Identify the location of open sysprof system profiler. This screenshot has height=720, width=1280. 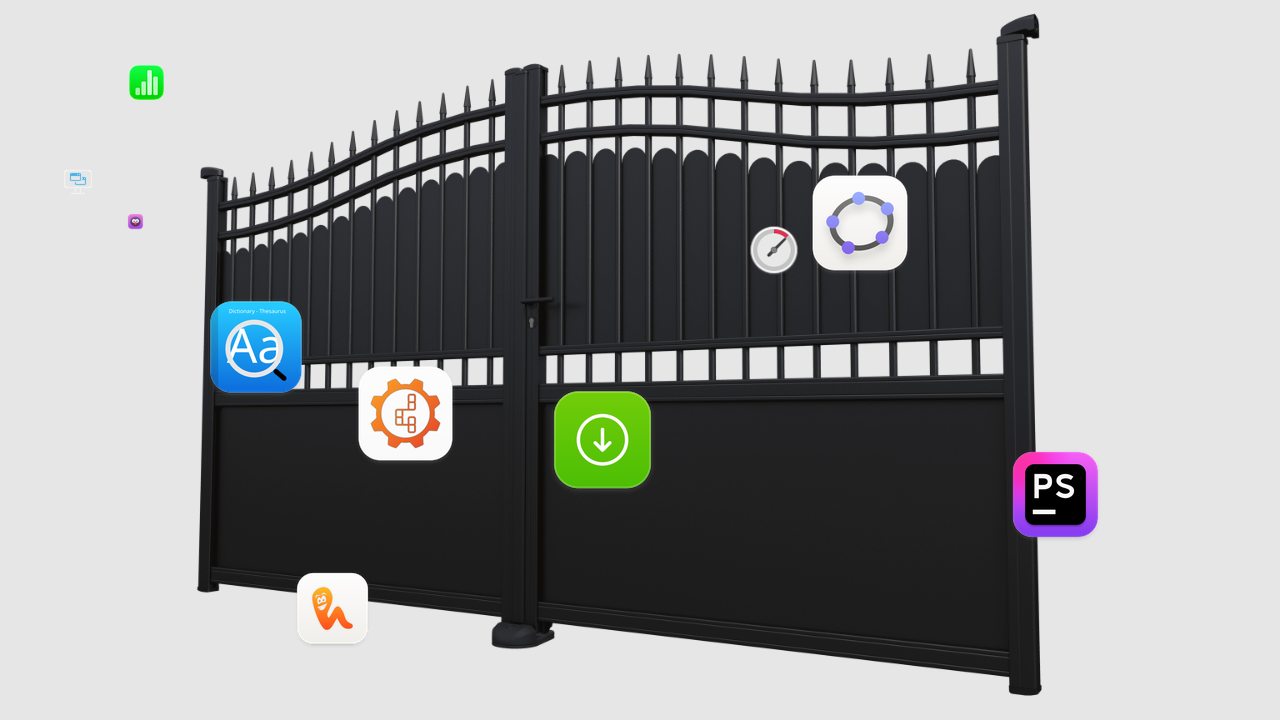
(774, 250).